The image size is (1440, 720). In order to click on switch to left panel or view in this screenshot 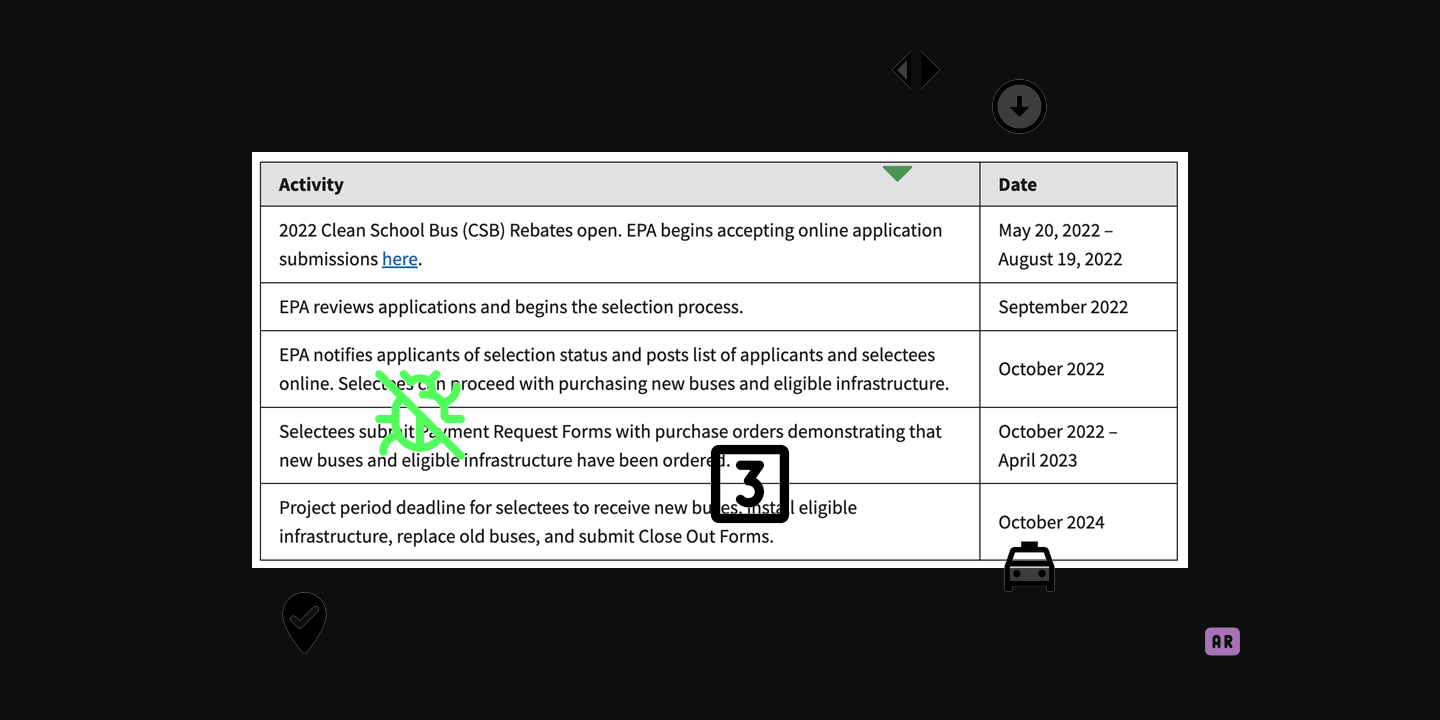, I will do `click(916, 70)`.